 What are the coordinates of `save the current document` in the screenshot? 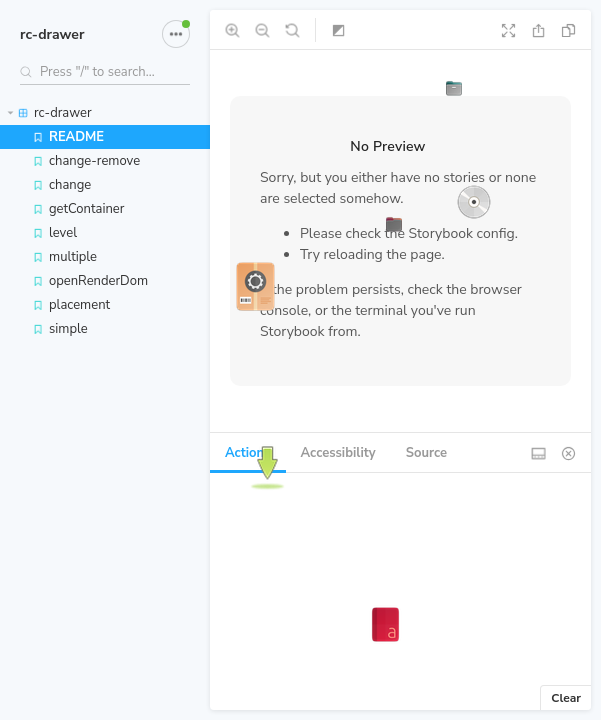 It's located at (267, 463).